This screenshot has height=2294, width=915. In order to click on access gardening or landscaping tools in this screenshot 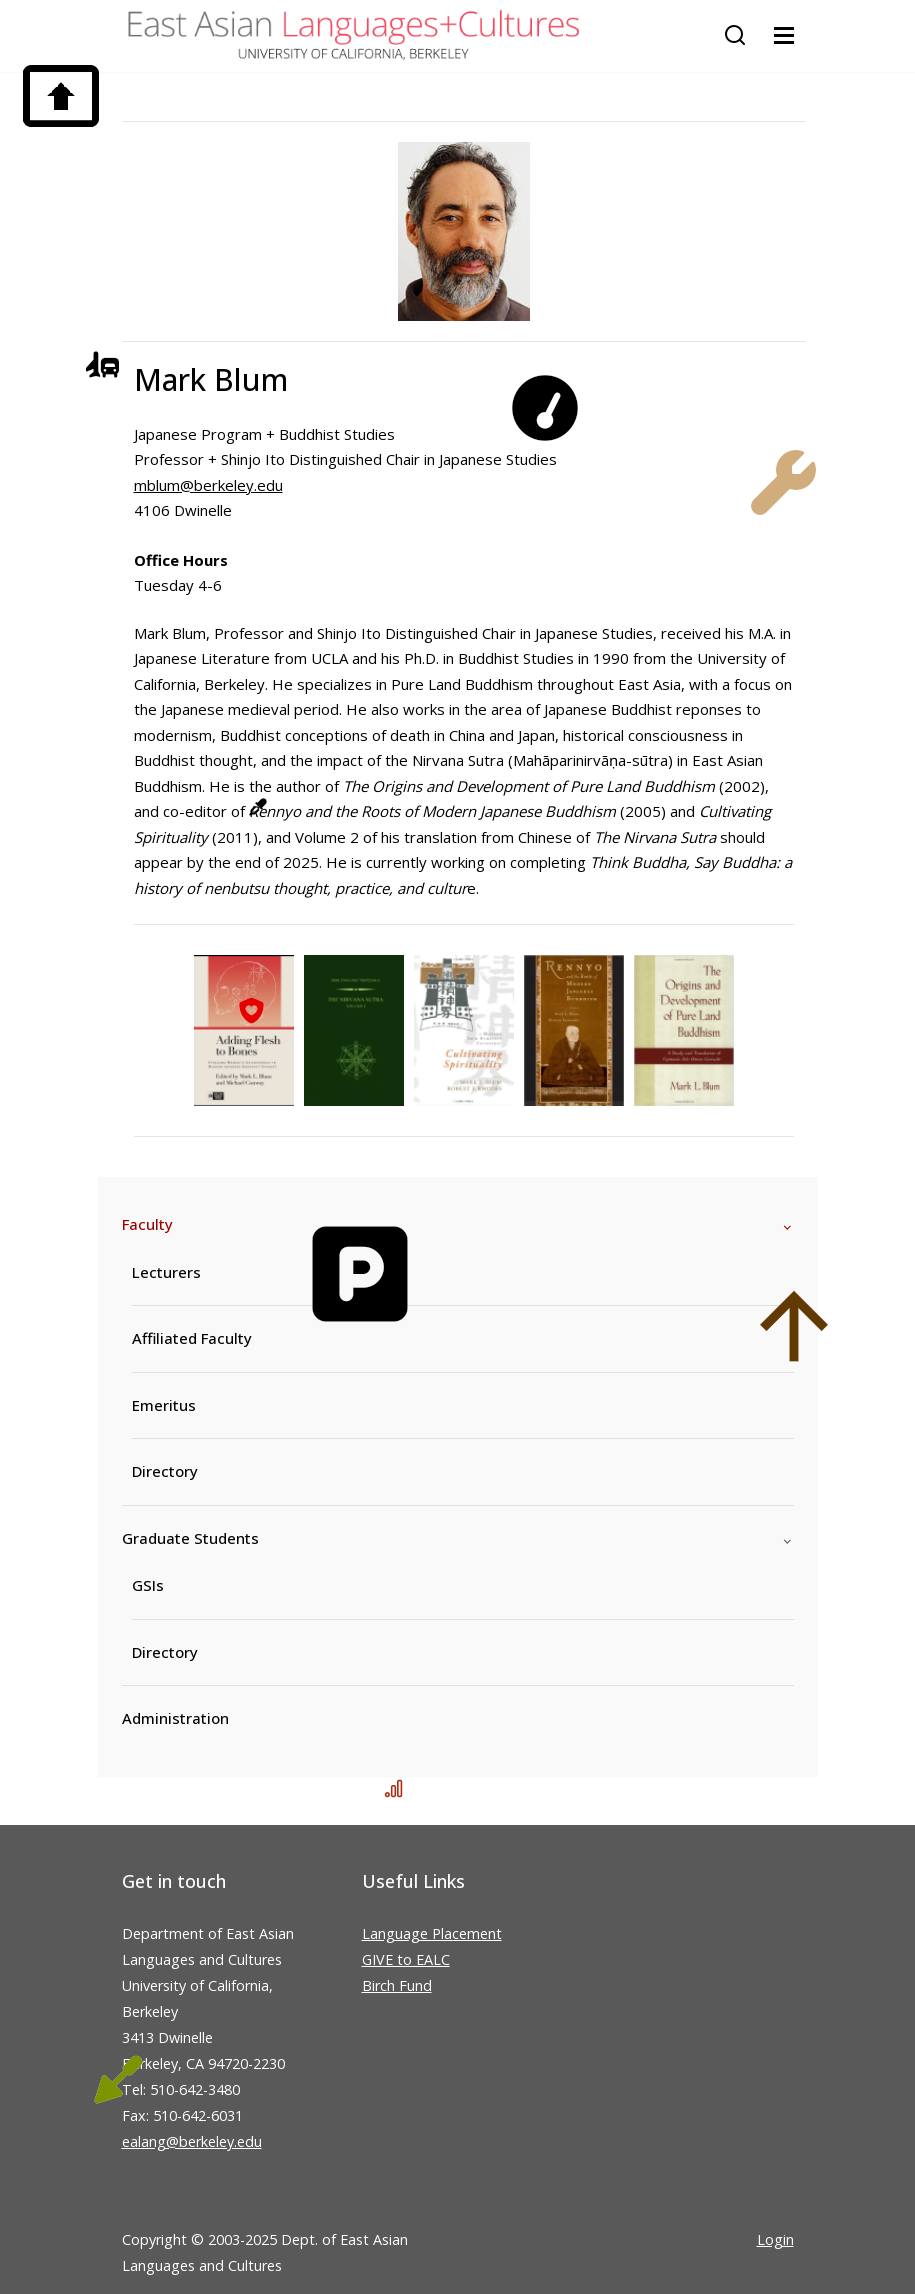, I will do `click(117, 2081)`.